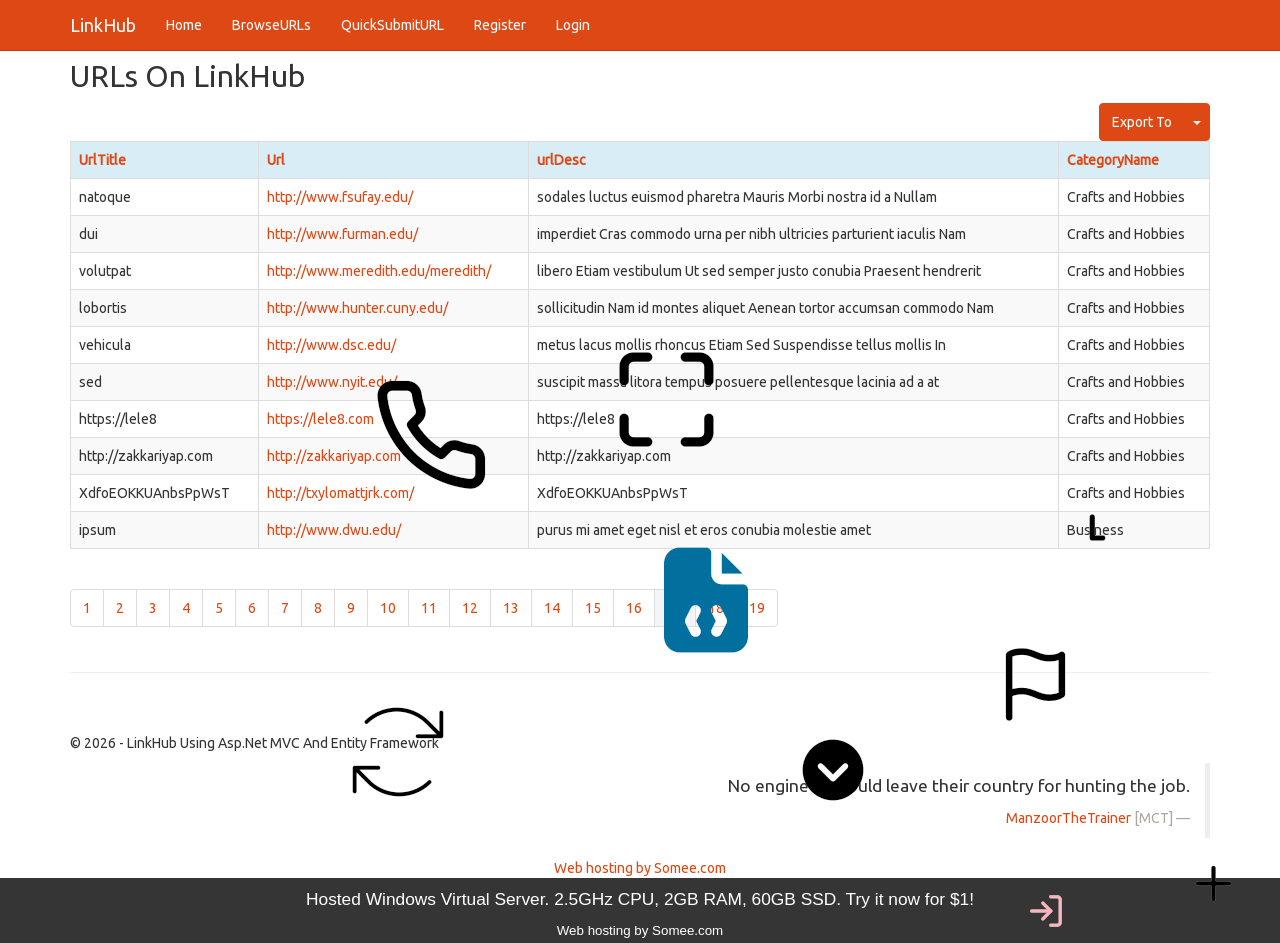  What do you see at coordinates (1097, 527) in the screenshot?
I see `indicates a lowercase "L" character or letter identifier` at bounding box center [1097, 527].